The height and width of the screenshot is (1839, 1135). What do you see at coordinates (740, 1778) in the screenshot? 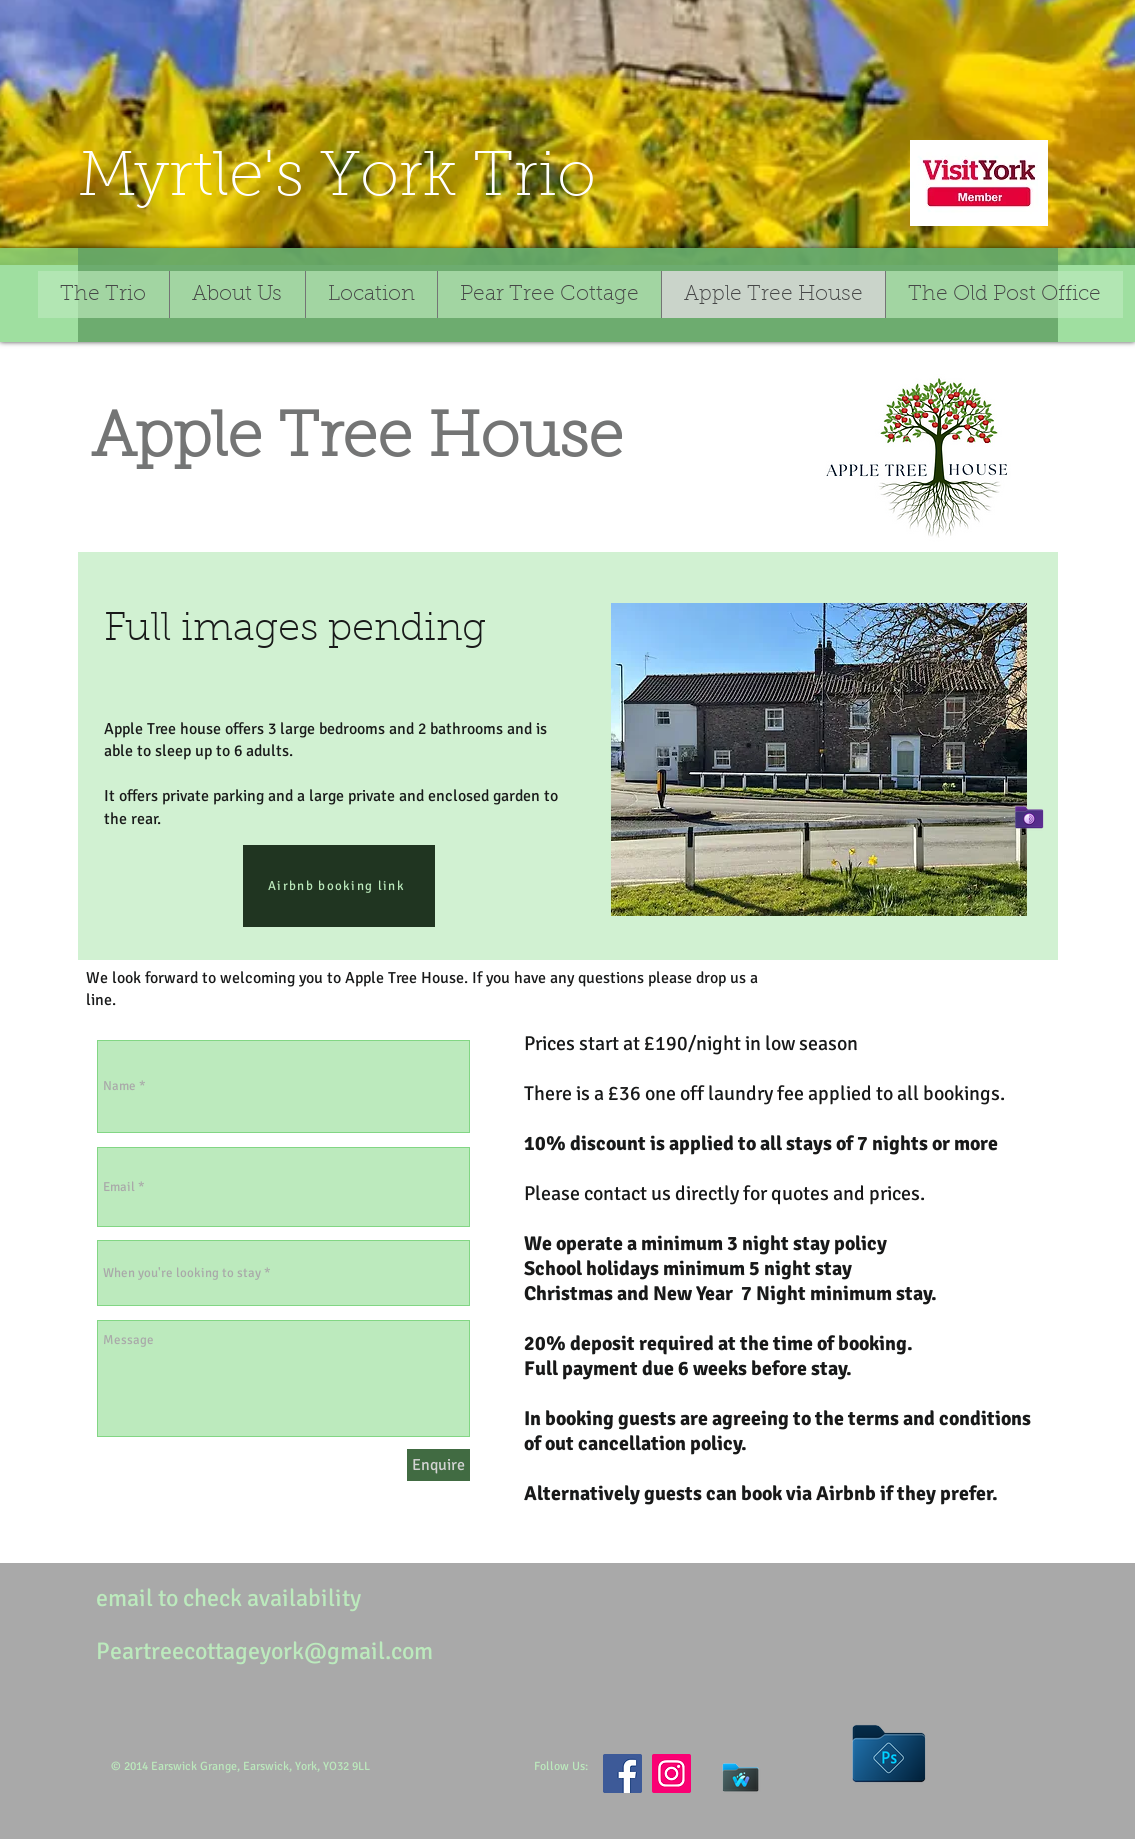
I see `open waterfox browser files folder` at bounding box center [740, 1778].